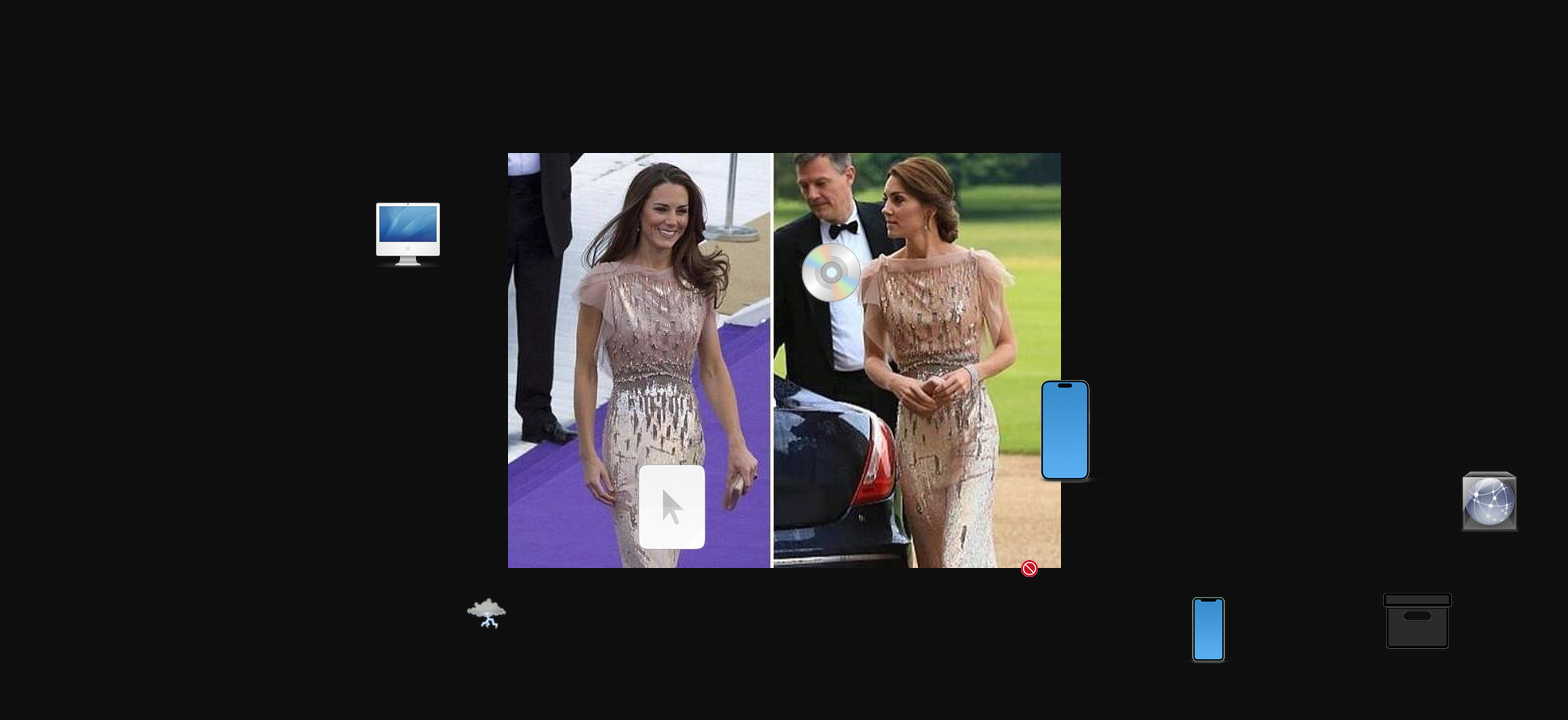 The width and height of the screenshot is (1568, 720). I want to click on connect to a network file server, so click(1490, 502).